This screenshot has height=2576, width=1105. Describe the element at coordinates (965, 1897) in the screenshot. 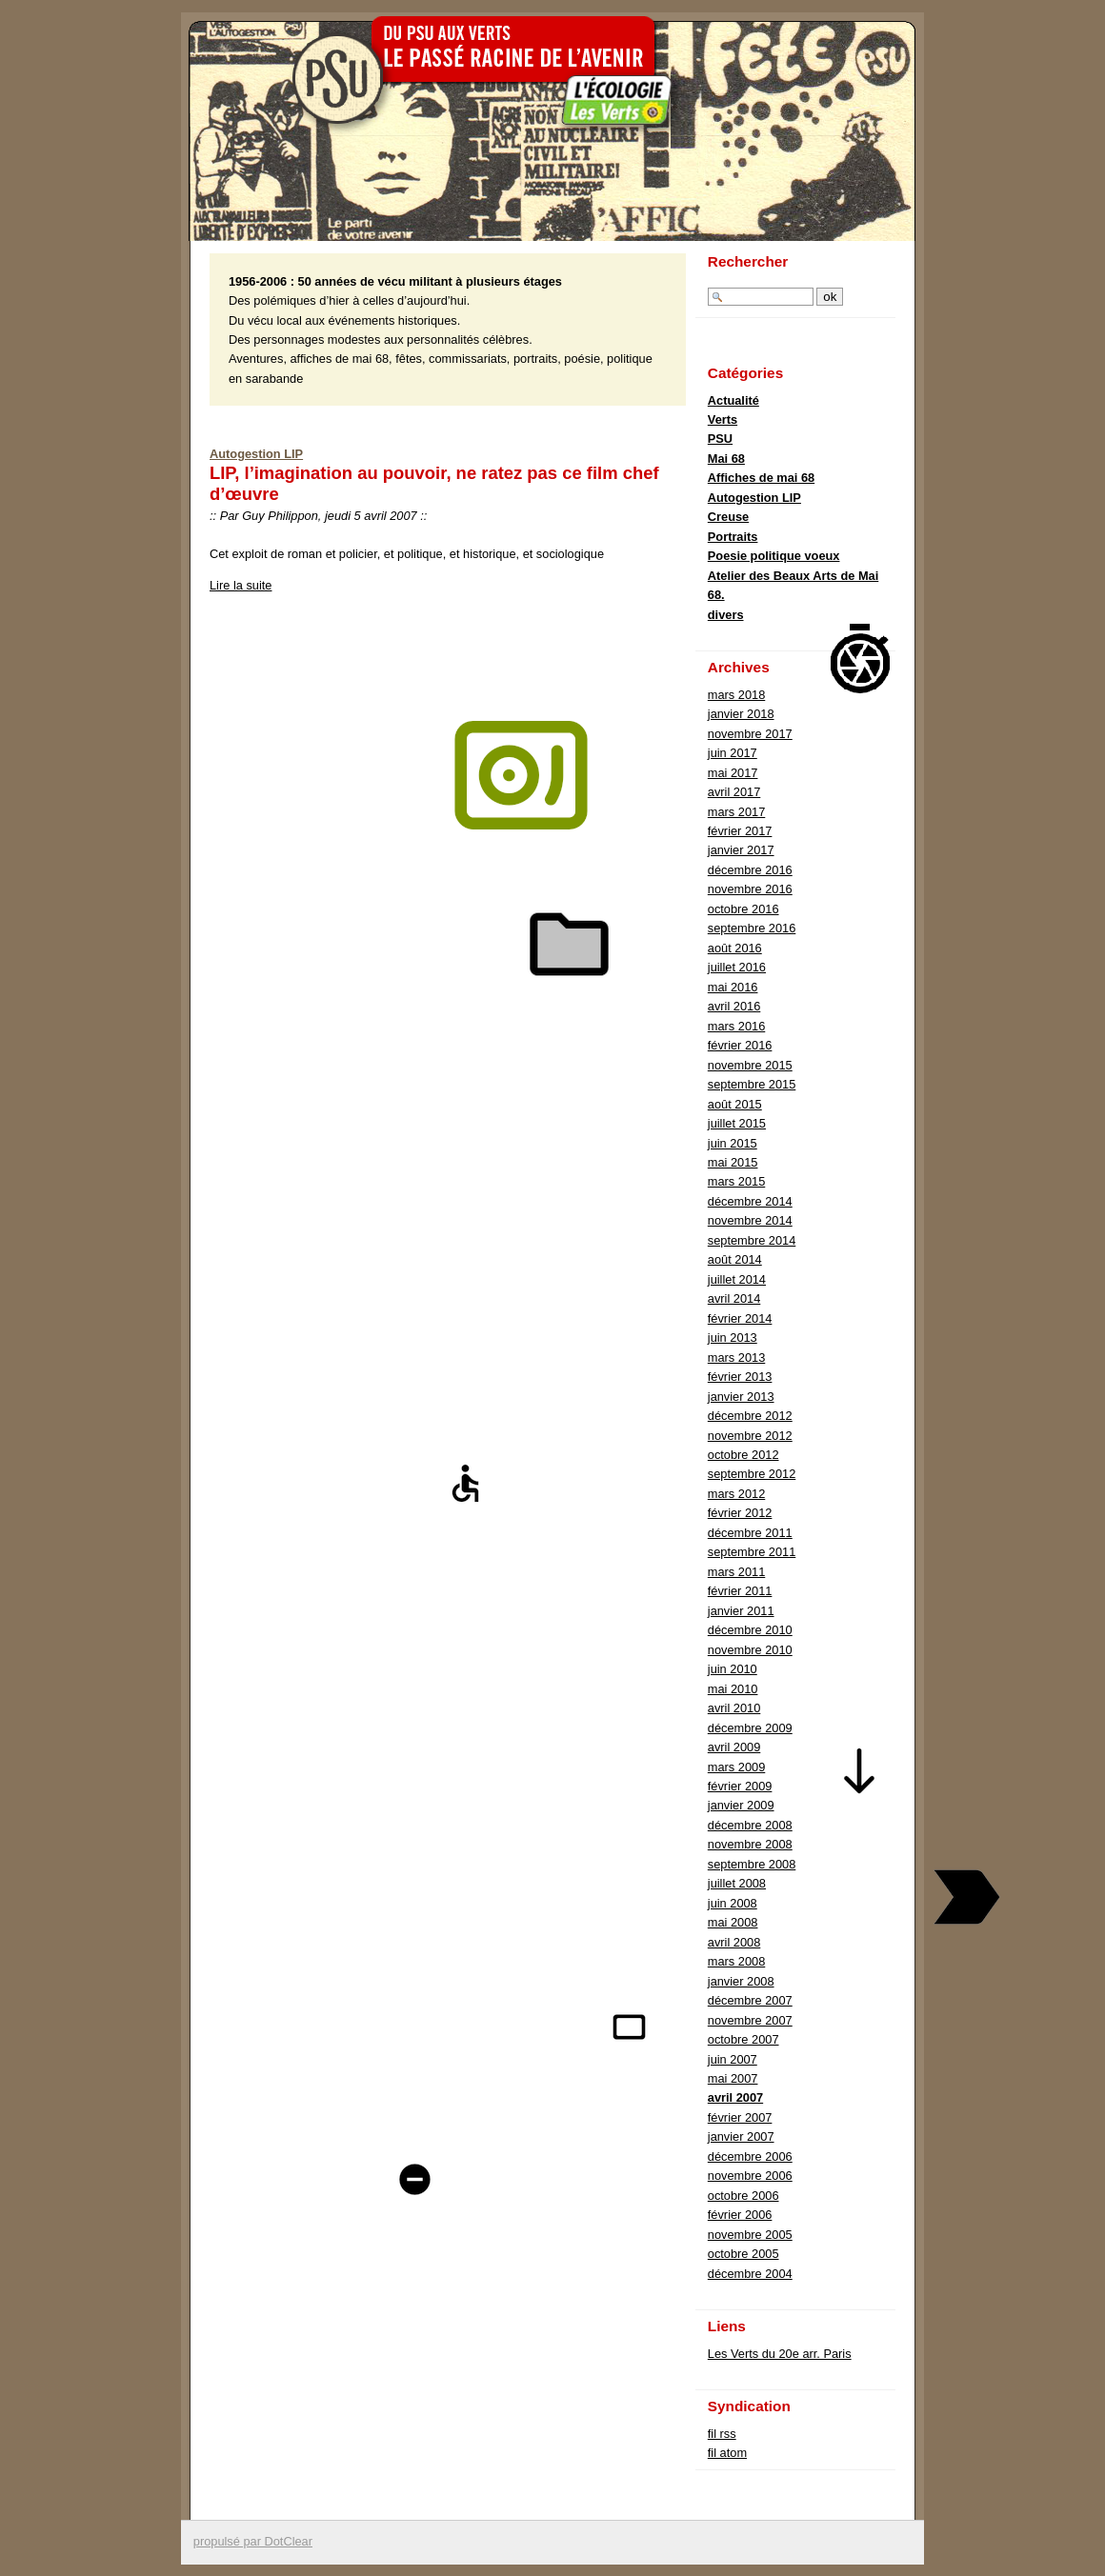

I see `mark a message or item as important` at that location.